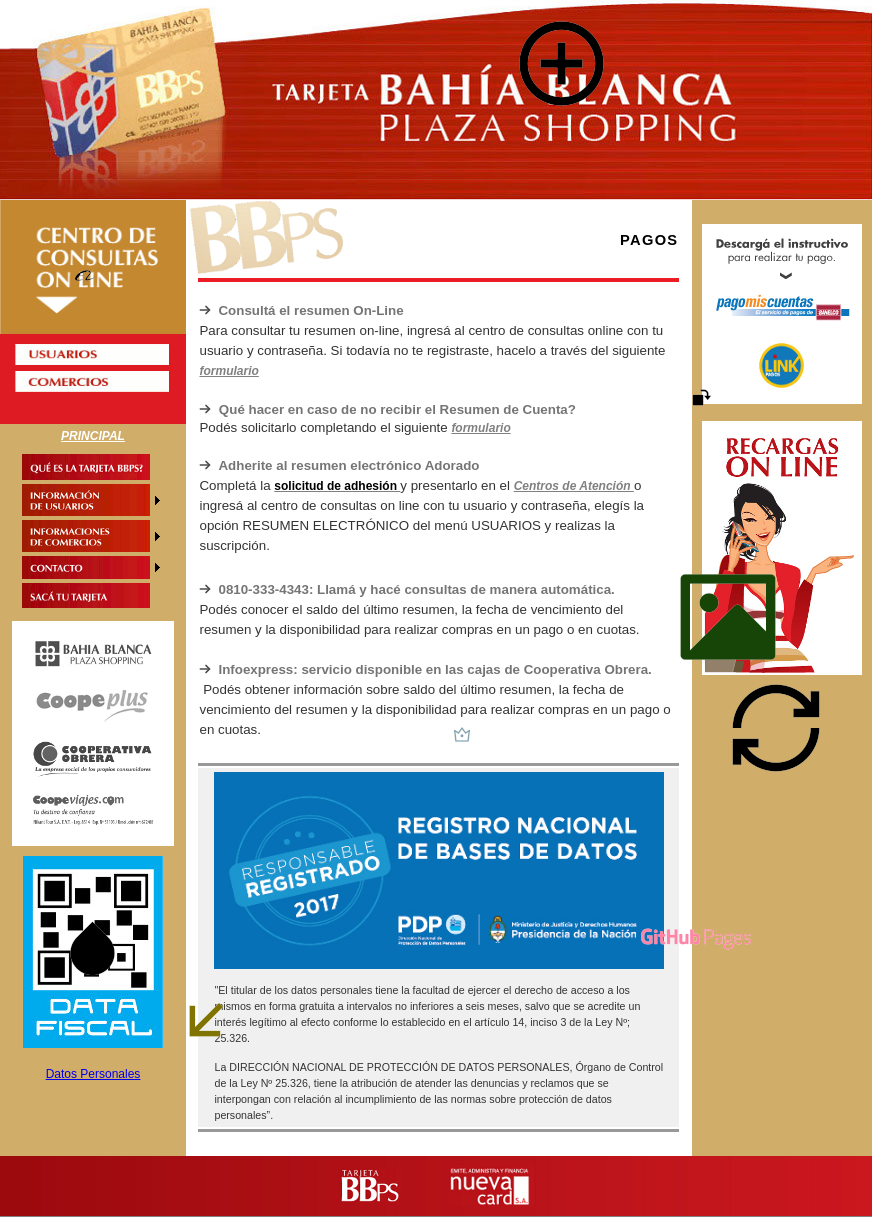 The height and width of the screenshot is (1217, 872). Describe the element at coordinates (728, 617) in the screenshot. I see `view image or photo` at that location.